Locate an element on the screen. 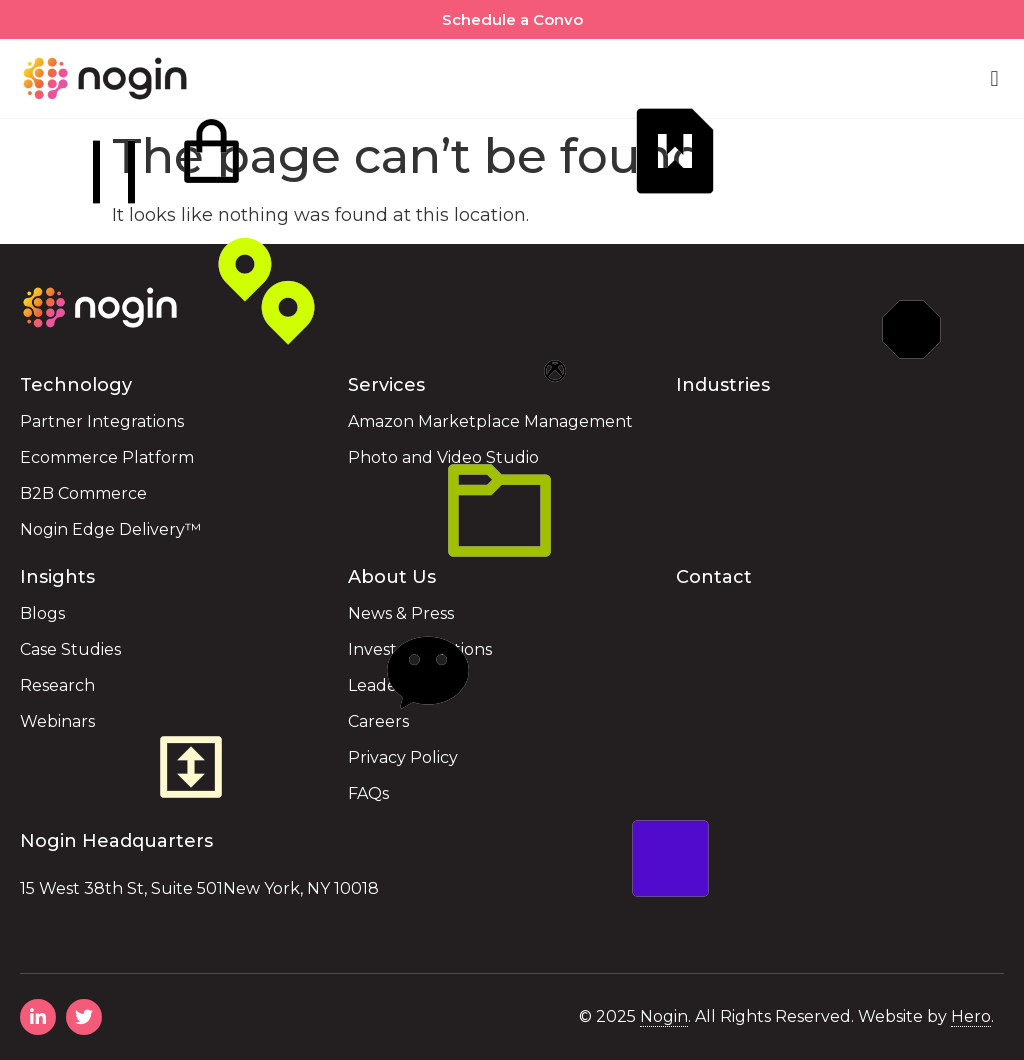 The image size is (1024, 1060). stop or warning indicator is located at coordinates (911, 329).